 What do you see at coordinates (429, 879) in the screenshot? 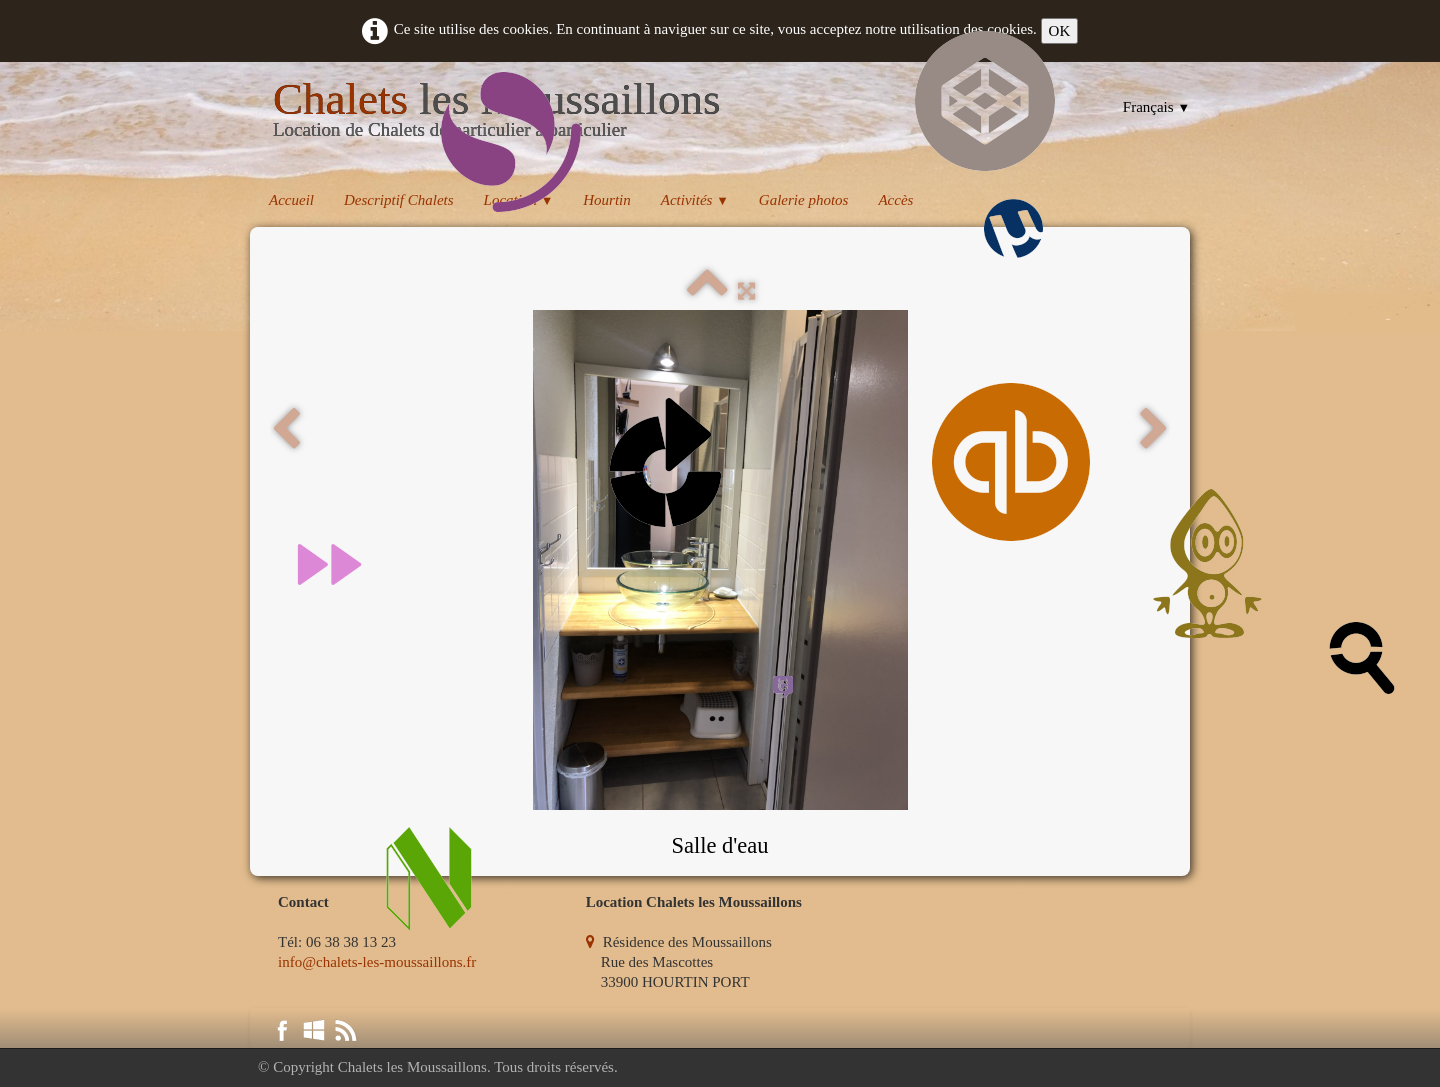
I see `open neovim text editor` at bounding box center [429, 879].